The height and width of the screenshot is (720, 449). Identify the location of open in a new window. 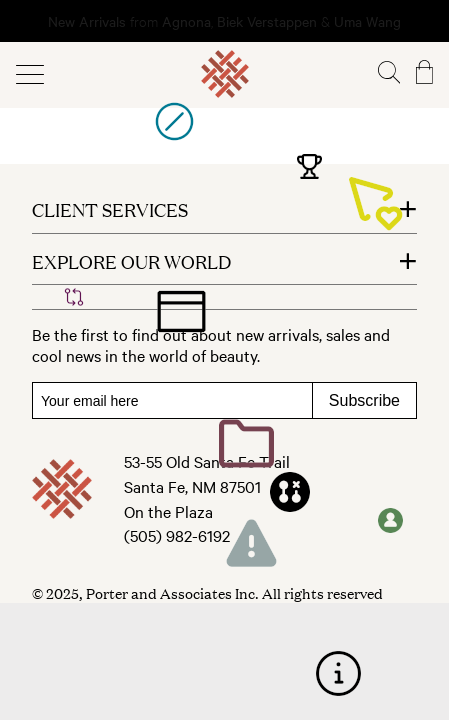
(181, 311).